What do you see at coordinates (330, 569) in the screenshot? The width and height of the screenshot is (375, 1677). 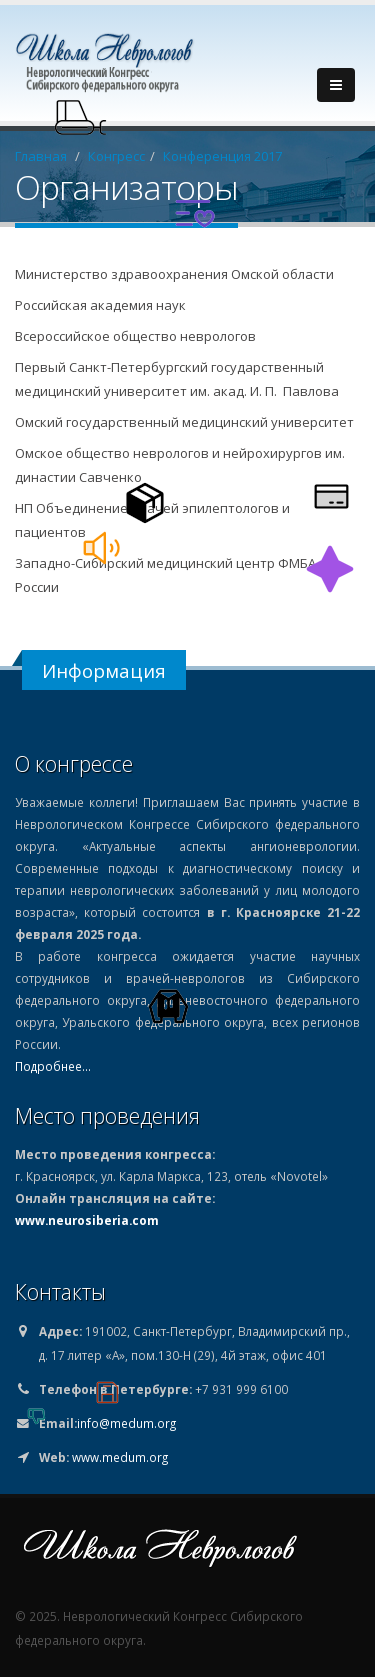 I see `indicates a special or featured item` at bounding box center [330, 569].